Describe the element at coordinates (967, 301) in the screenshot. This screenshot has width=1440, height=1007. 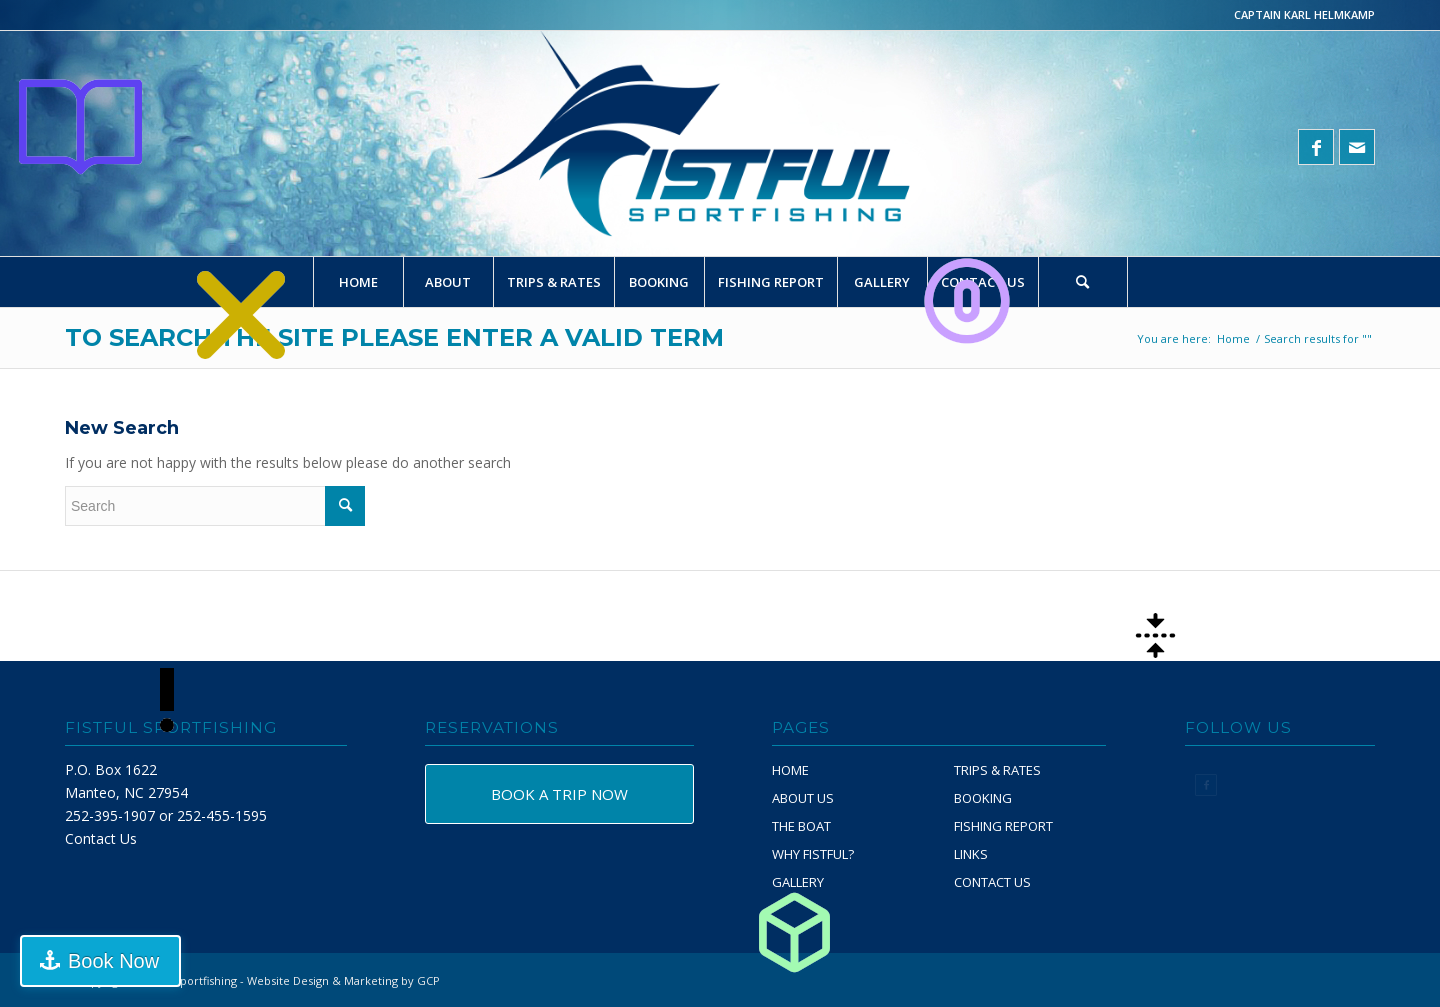
I see `indicates zero items or empty count` at that location.